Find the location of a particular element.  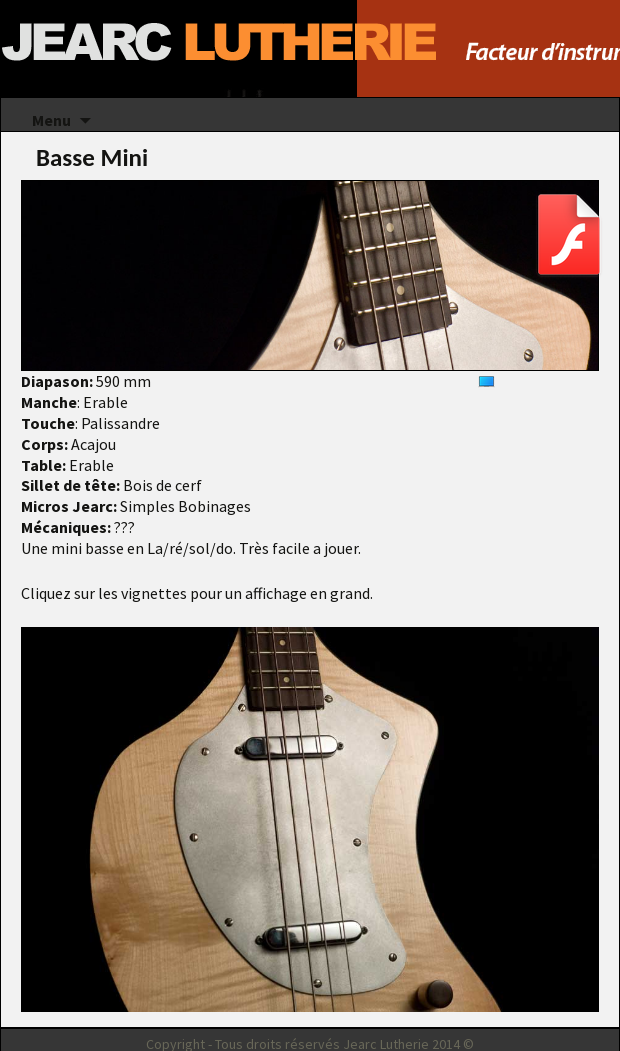

laptop or portable computer device is located at coordinates (486, 381).